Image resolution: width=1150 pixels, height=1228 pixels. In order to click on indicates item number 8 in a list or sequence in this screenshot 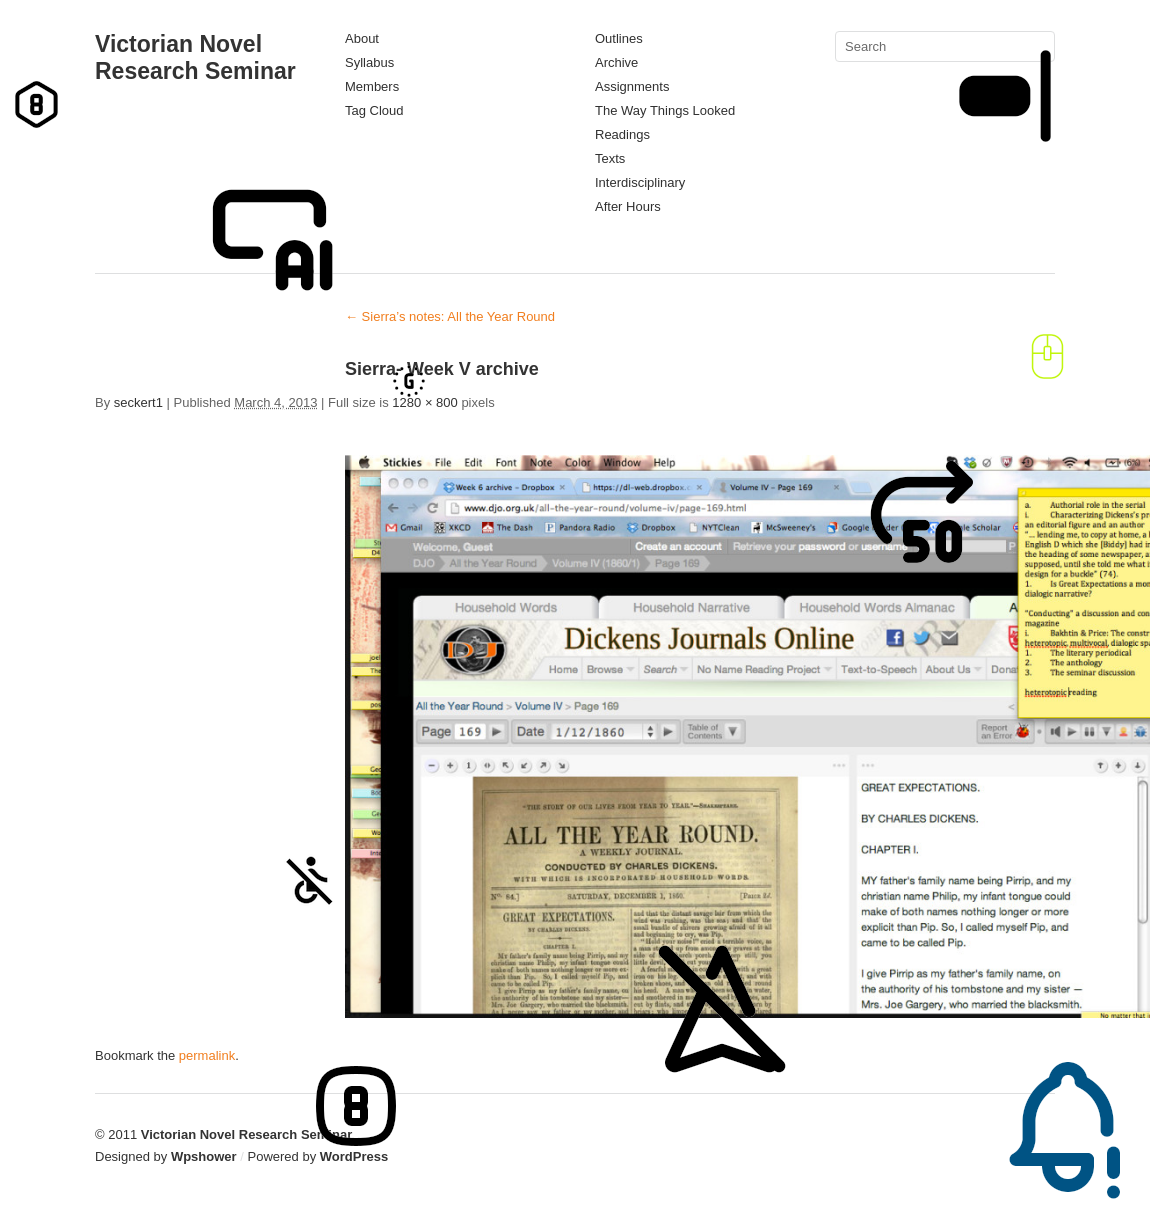, I will do `click(356, 1106)`.